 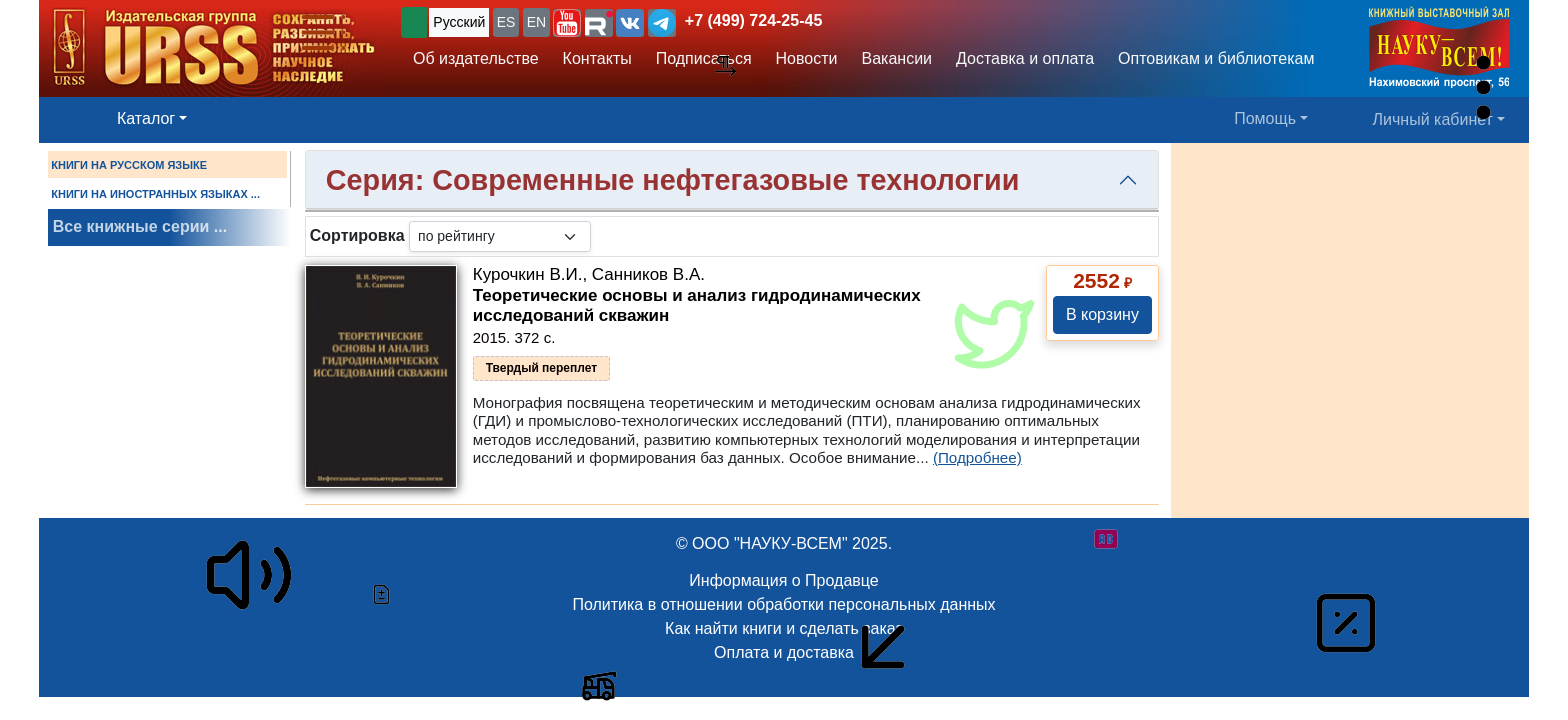 I want to click on view table of contents, so click(x=323, y=32).